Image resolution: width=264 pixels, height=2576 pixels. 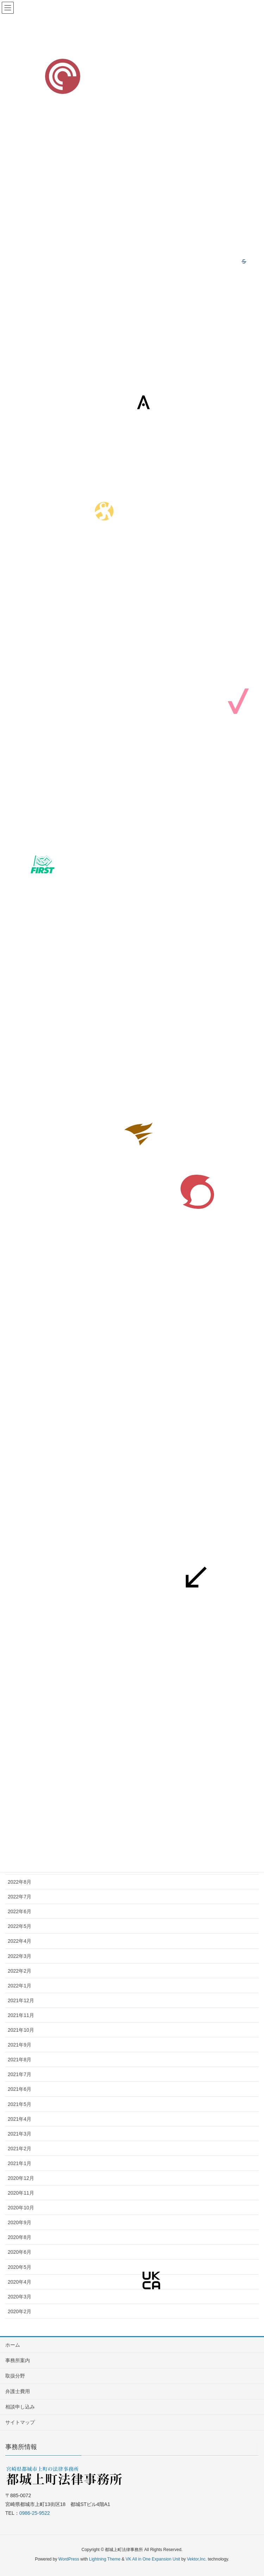 I want to click on open the Odysee app, so click(x=104, y=511).